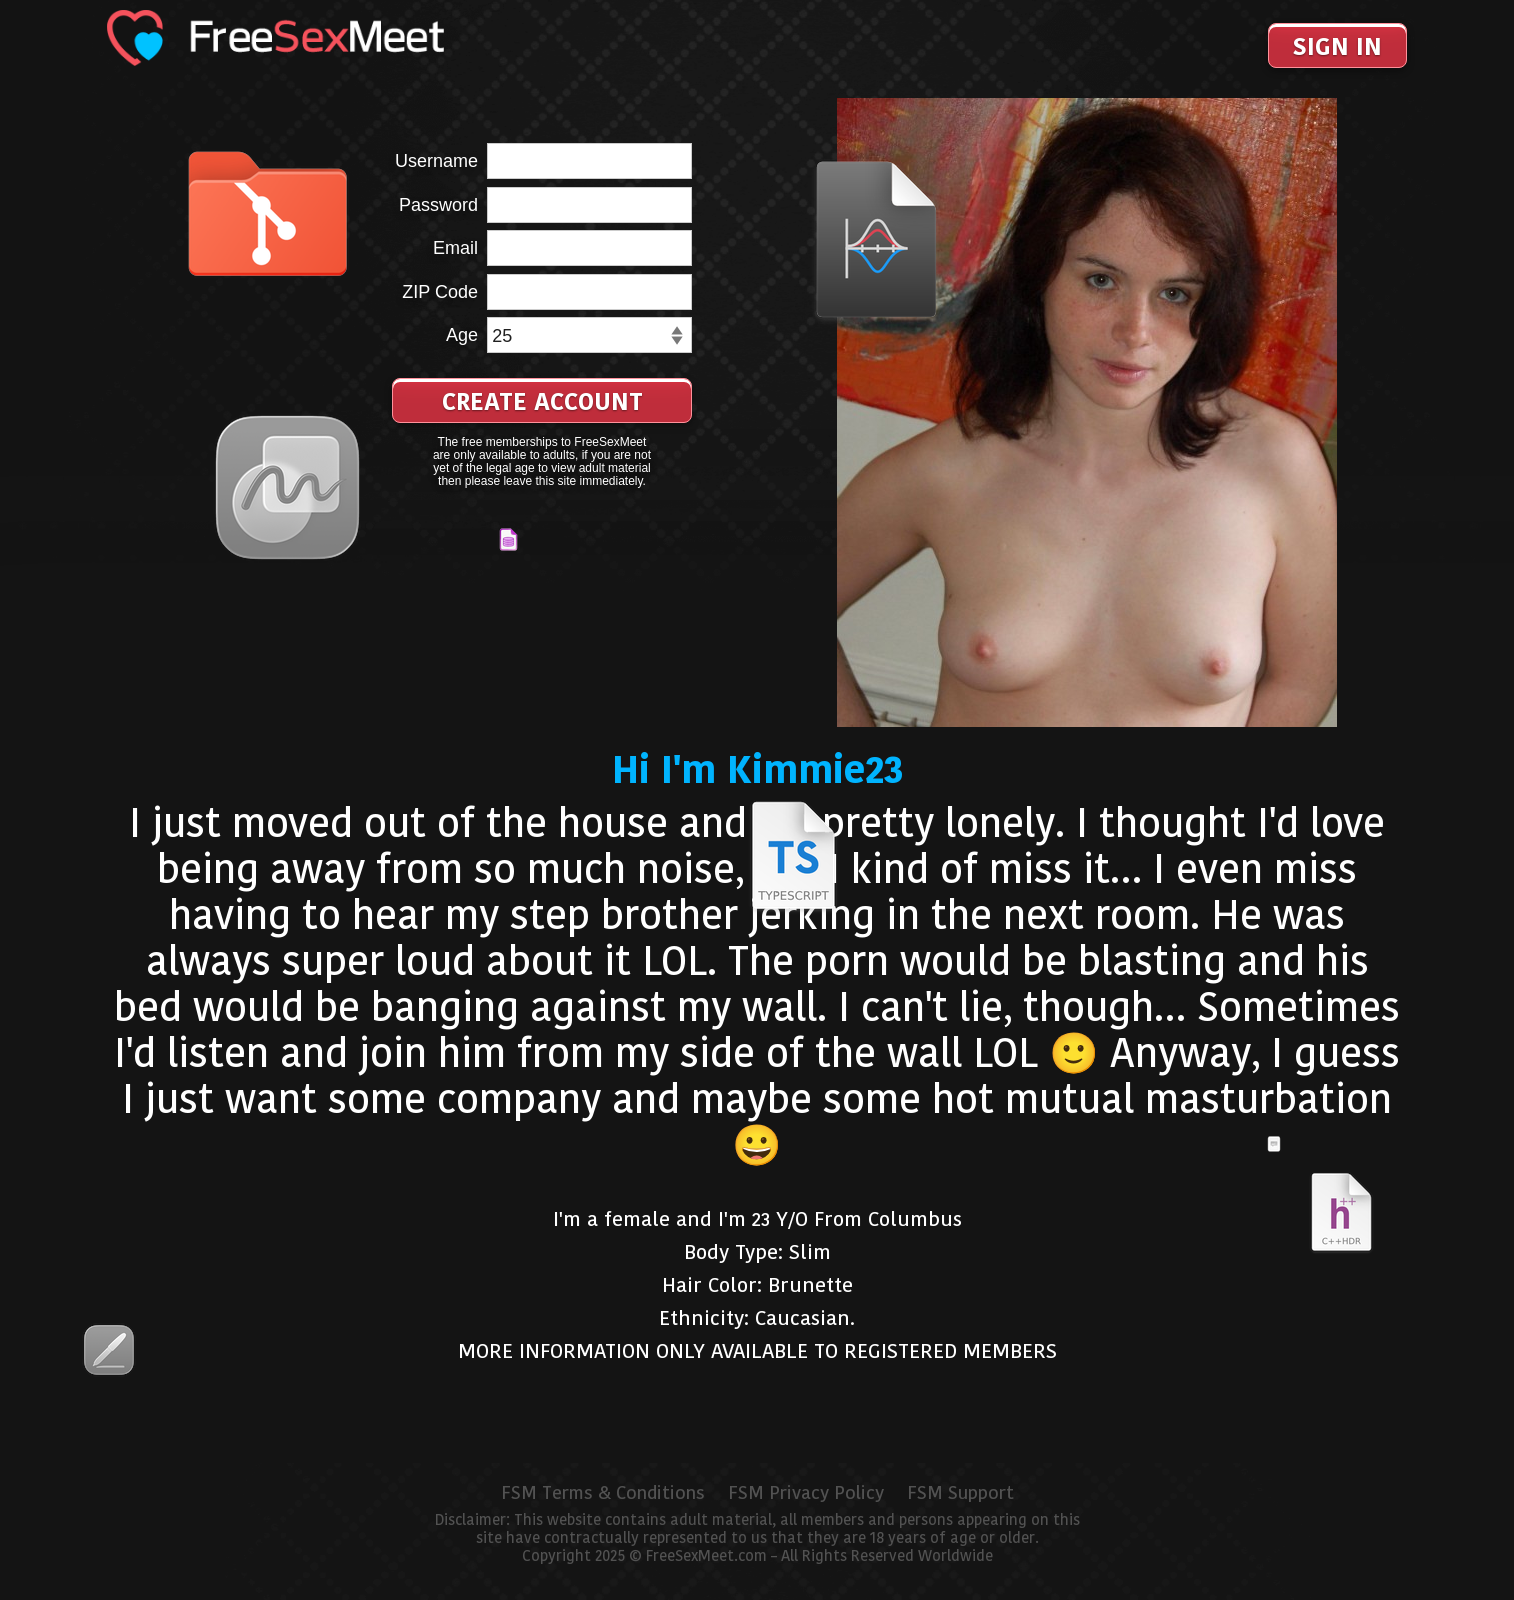  Describe the element at coordinates (1274, 1144) in the screenshot. I see `a SAMI subtitle or caption file` at that location.